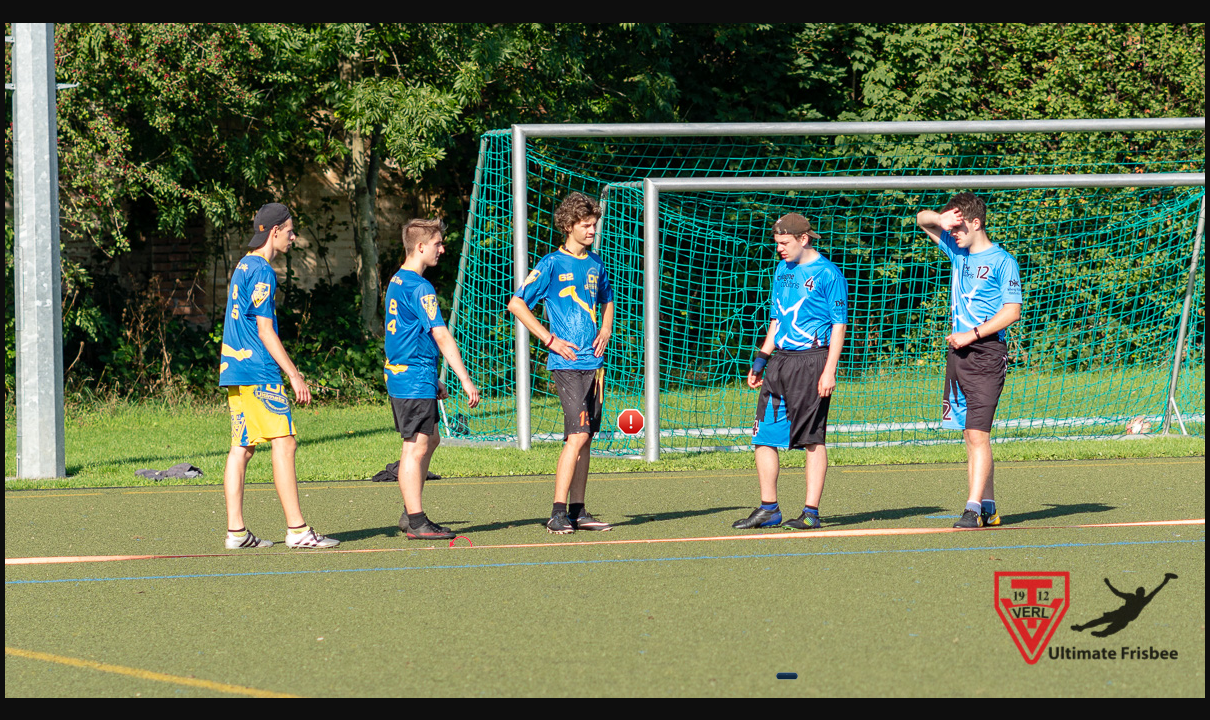 This screenshot has height=720, width=1210. I want to click on connect to bluetooth speaker, so click(787, 676).